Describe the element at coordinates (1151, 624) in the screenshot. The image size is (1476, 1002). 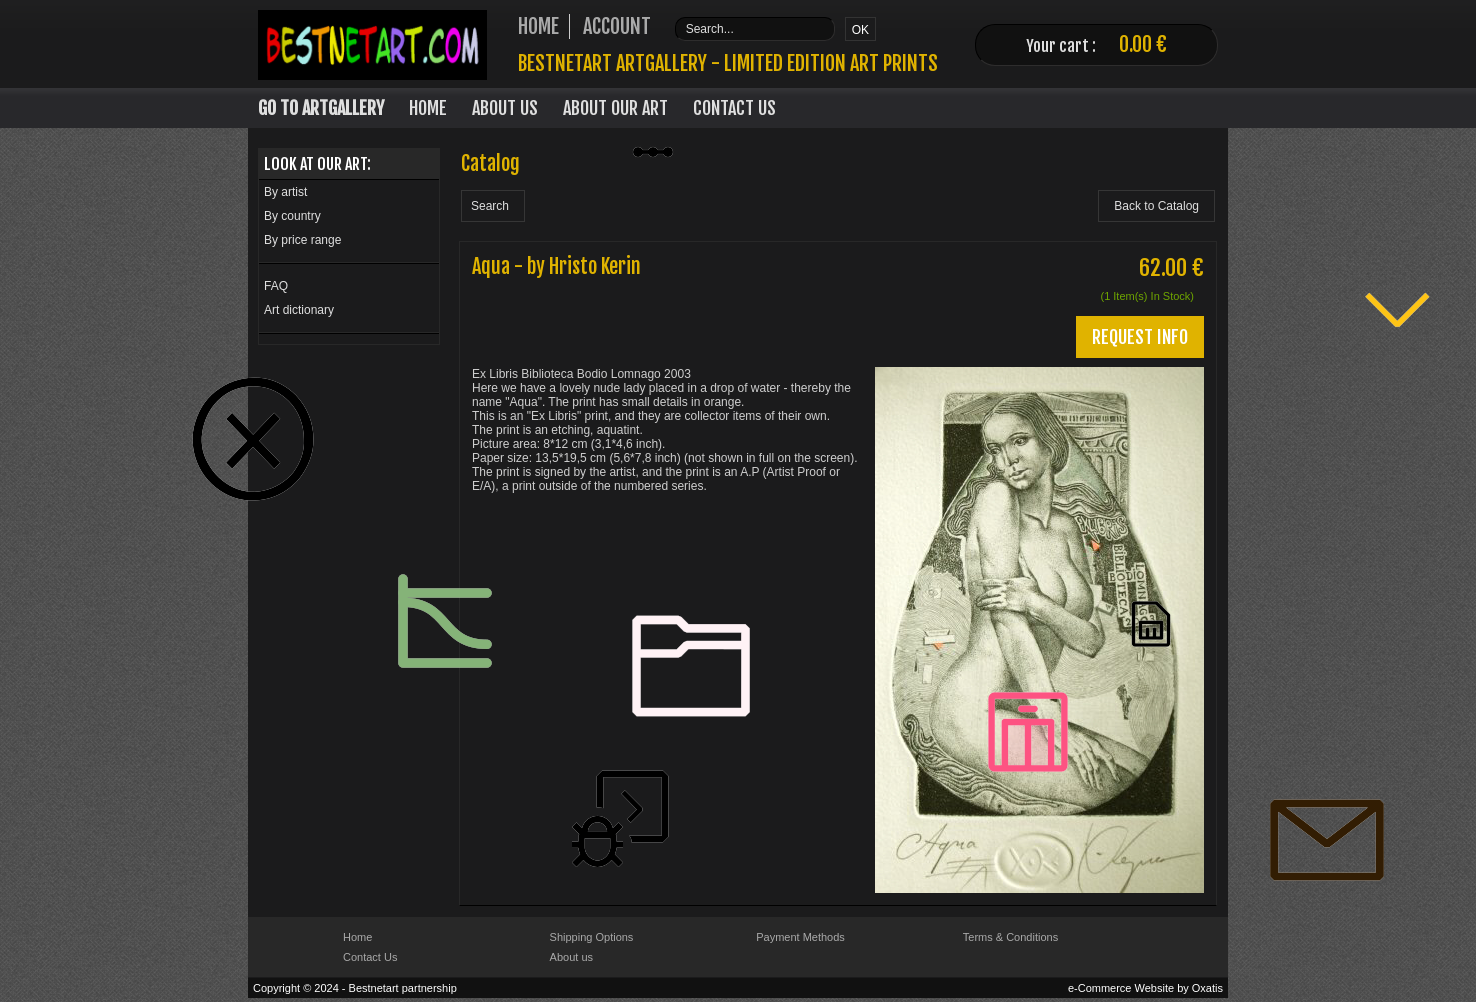
I see `manage sim card settings` at that location.